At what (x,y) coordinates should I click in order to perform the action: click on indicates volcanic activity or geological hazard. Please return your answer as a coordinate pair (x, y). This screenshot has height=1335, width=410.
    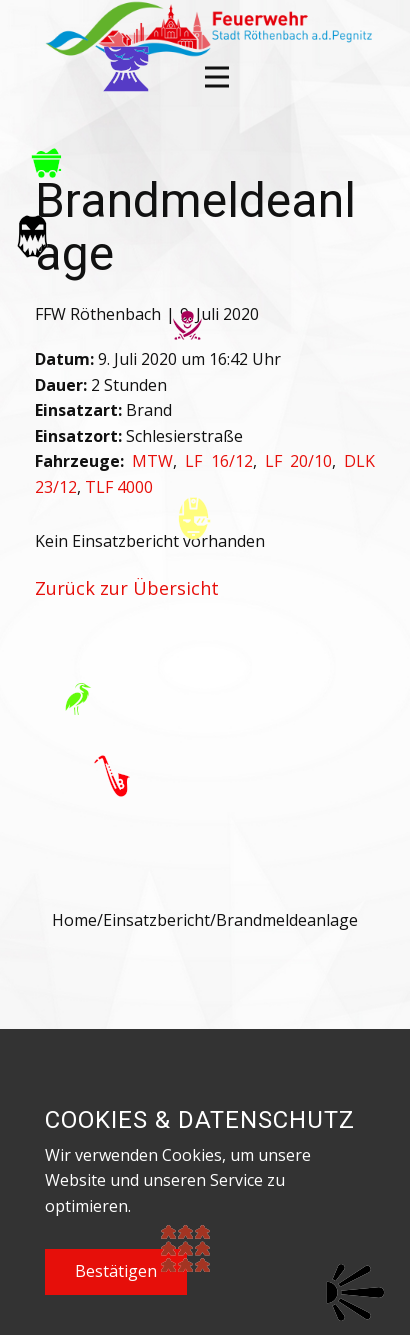
    Looking at the image, I should click on (126, 69).